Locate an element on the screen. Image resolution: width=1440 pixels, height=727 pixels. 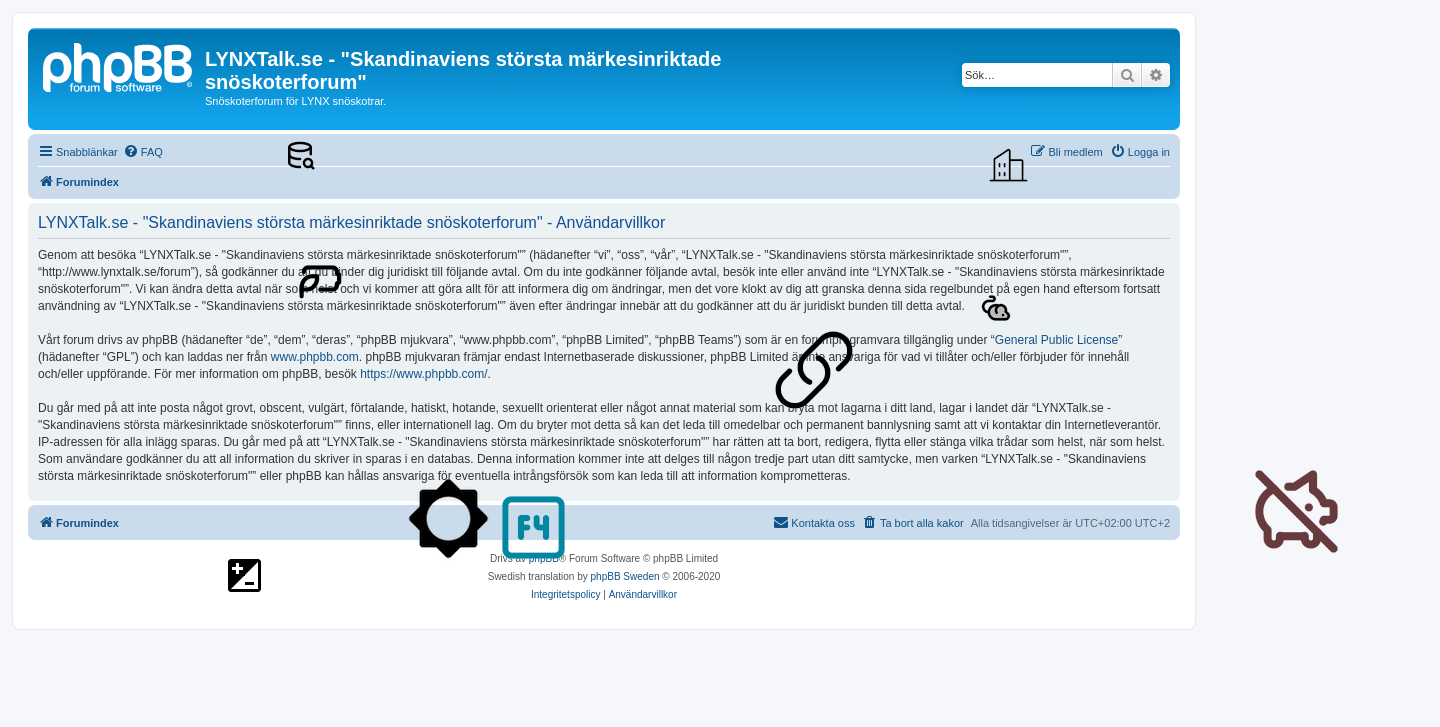
adjust camera ISO sensitivity settings is located at coordinates (244, 575).